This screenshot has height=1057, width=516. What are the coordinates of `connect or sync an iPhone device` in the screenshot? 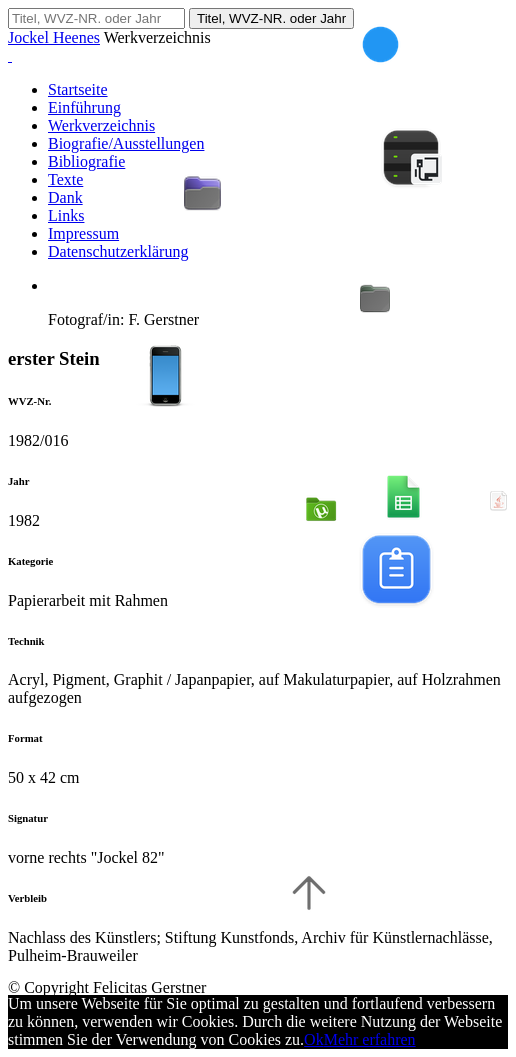 It's located at (165, 375).